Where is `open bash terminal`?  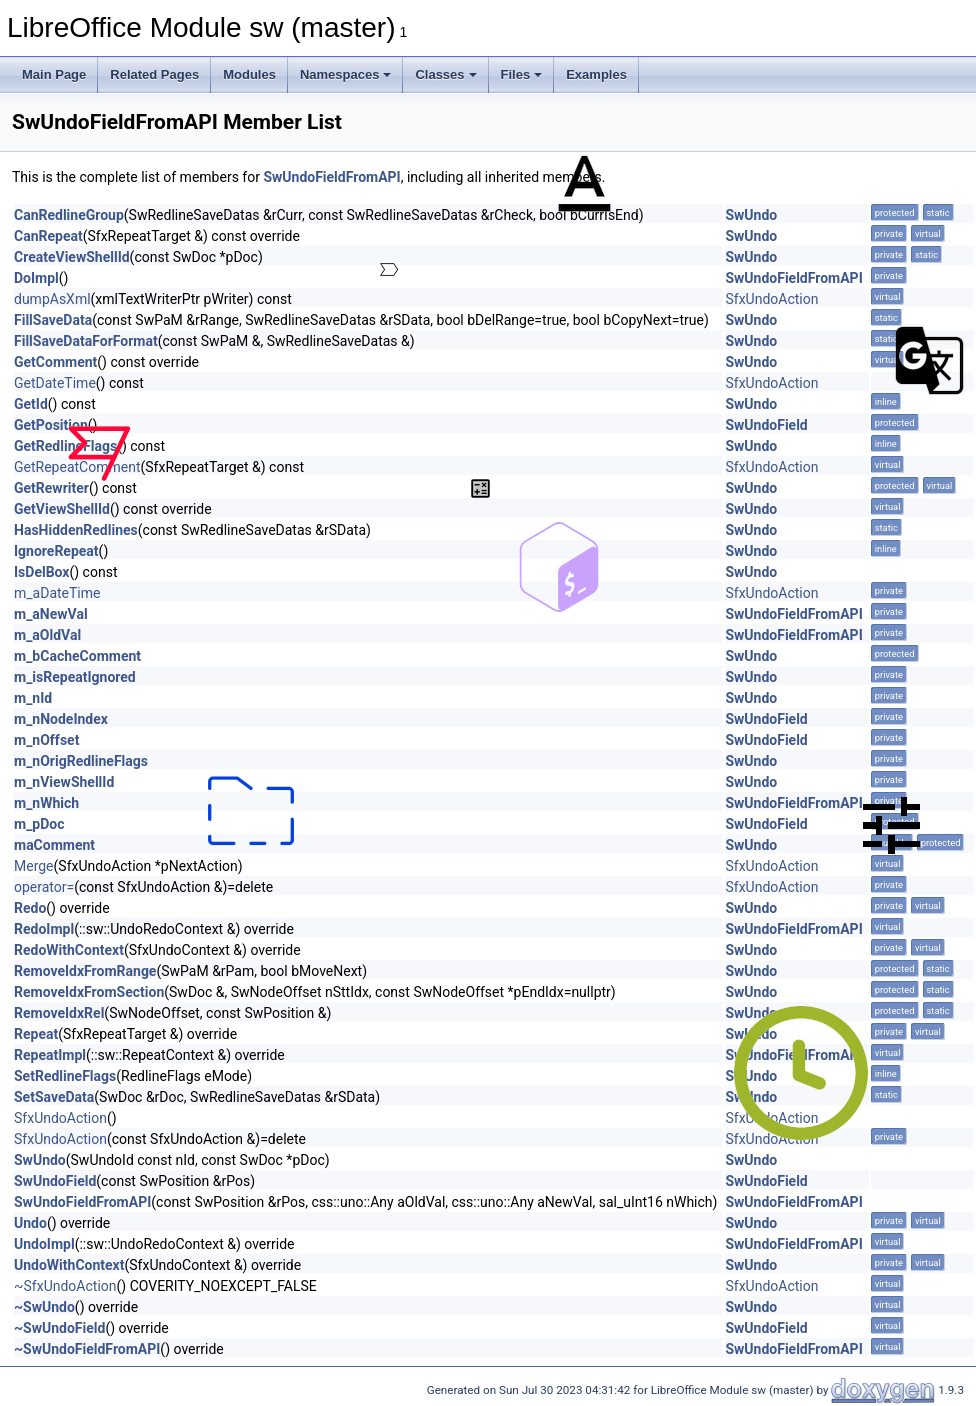 open bash terminal is located at coordinates (559, 567).